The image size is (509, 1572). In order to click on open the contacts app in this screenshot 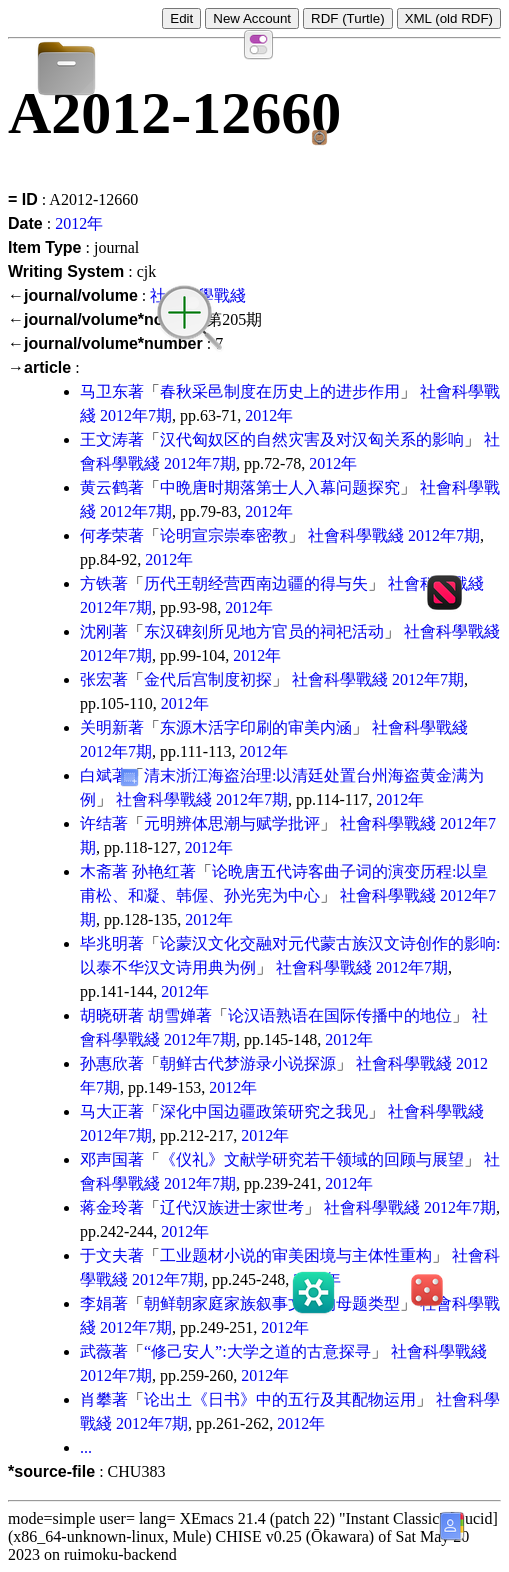, I will do `click(452, 1526)`.